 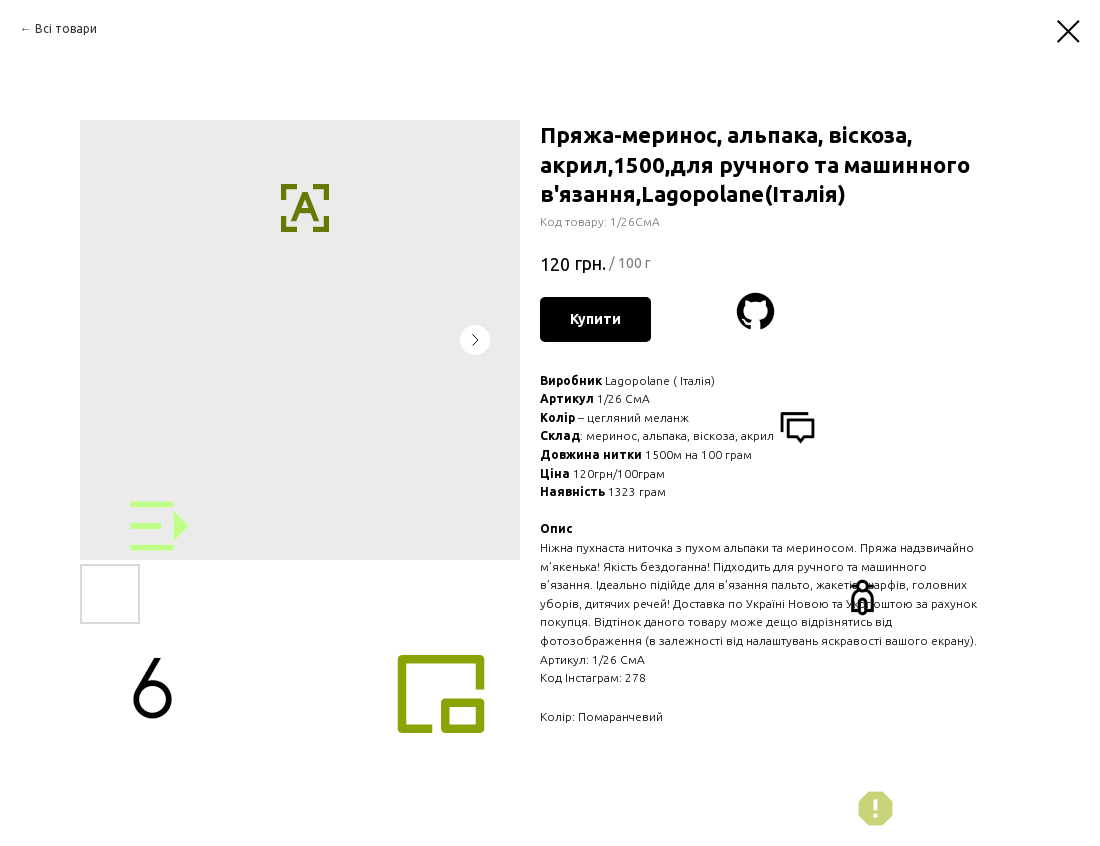 I want to click on scan text using optical character recognition (OCR), so click(x=305, y=208).